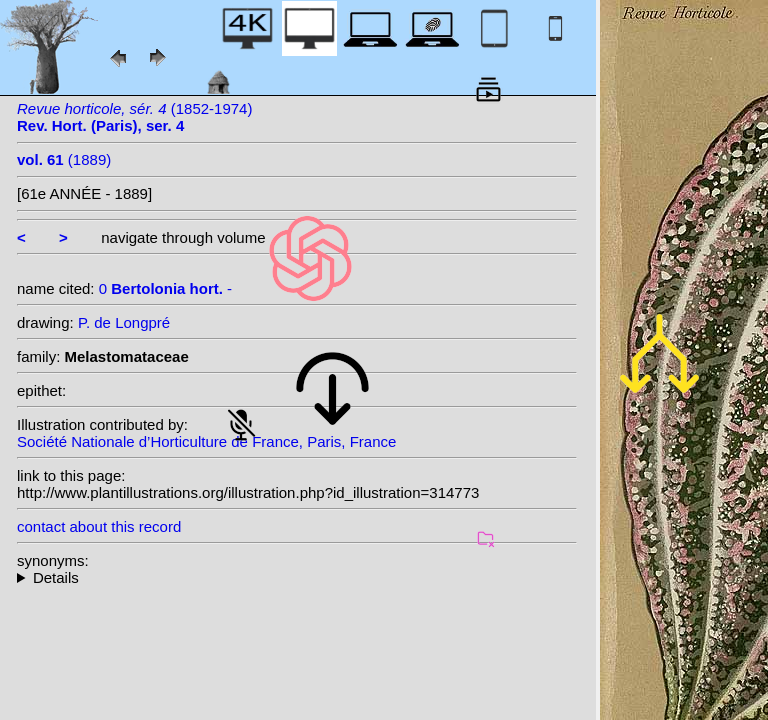  Describe the element at coordinates (241, 425) in the screenshot. I see `mute your microphone` at that location.